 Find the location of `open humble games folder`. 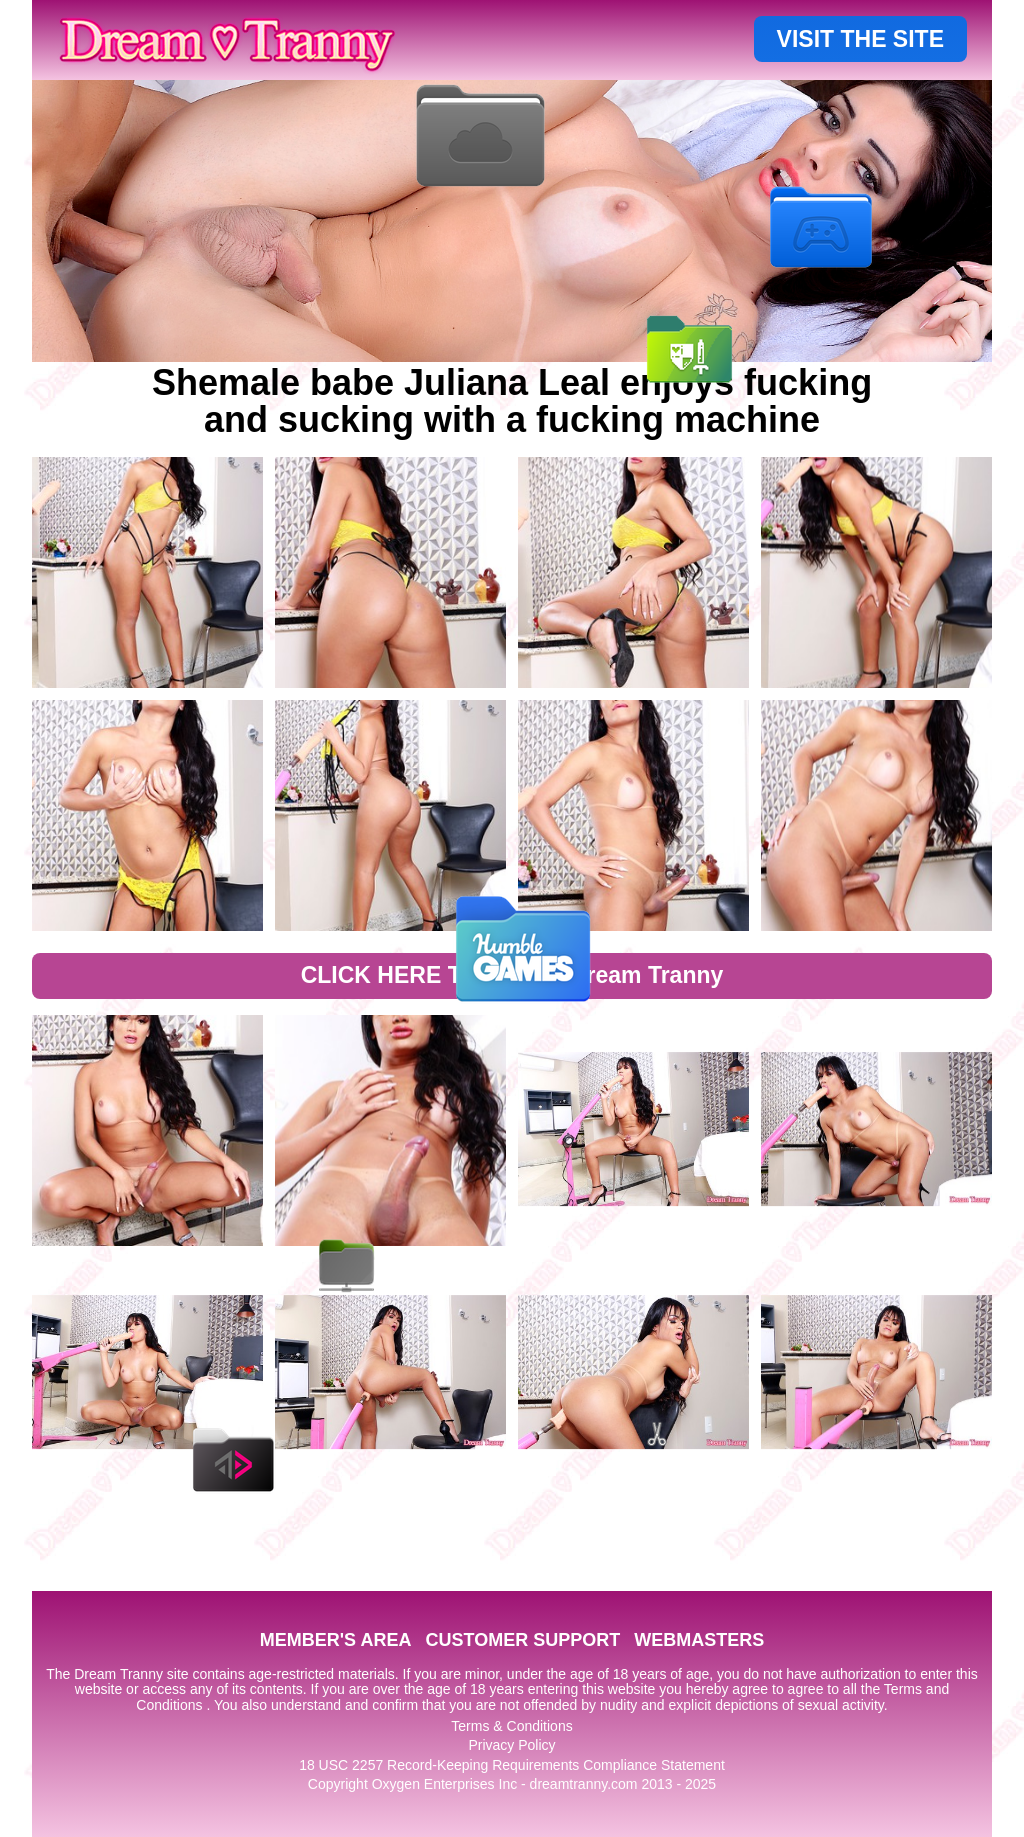

open humble games folder is located at coordinates (522, 952).